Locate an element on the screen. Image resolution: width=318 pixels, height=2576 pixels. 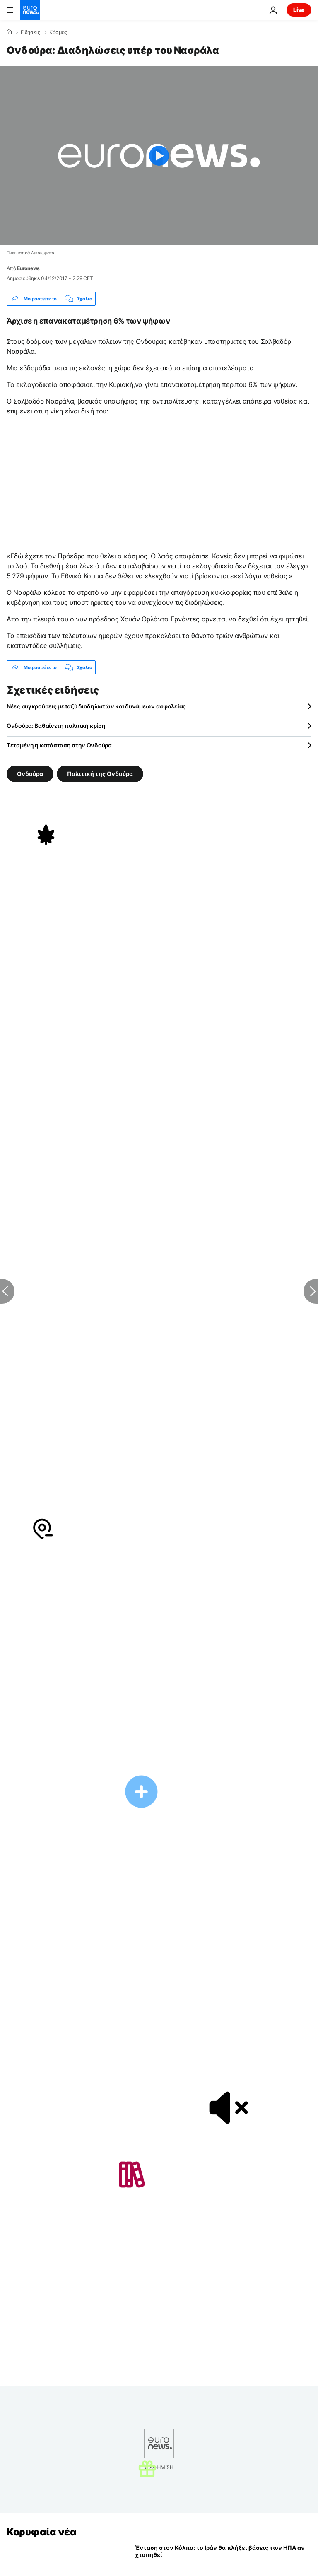
access your library or book collection is located at coordinates (130, 2175).